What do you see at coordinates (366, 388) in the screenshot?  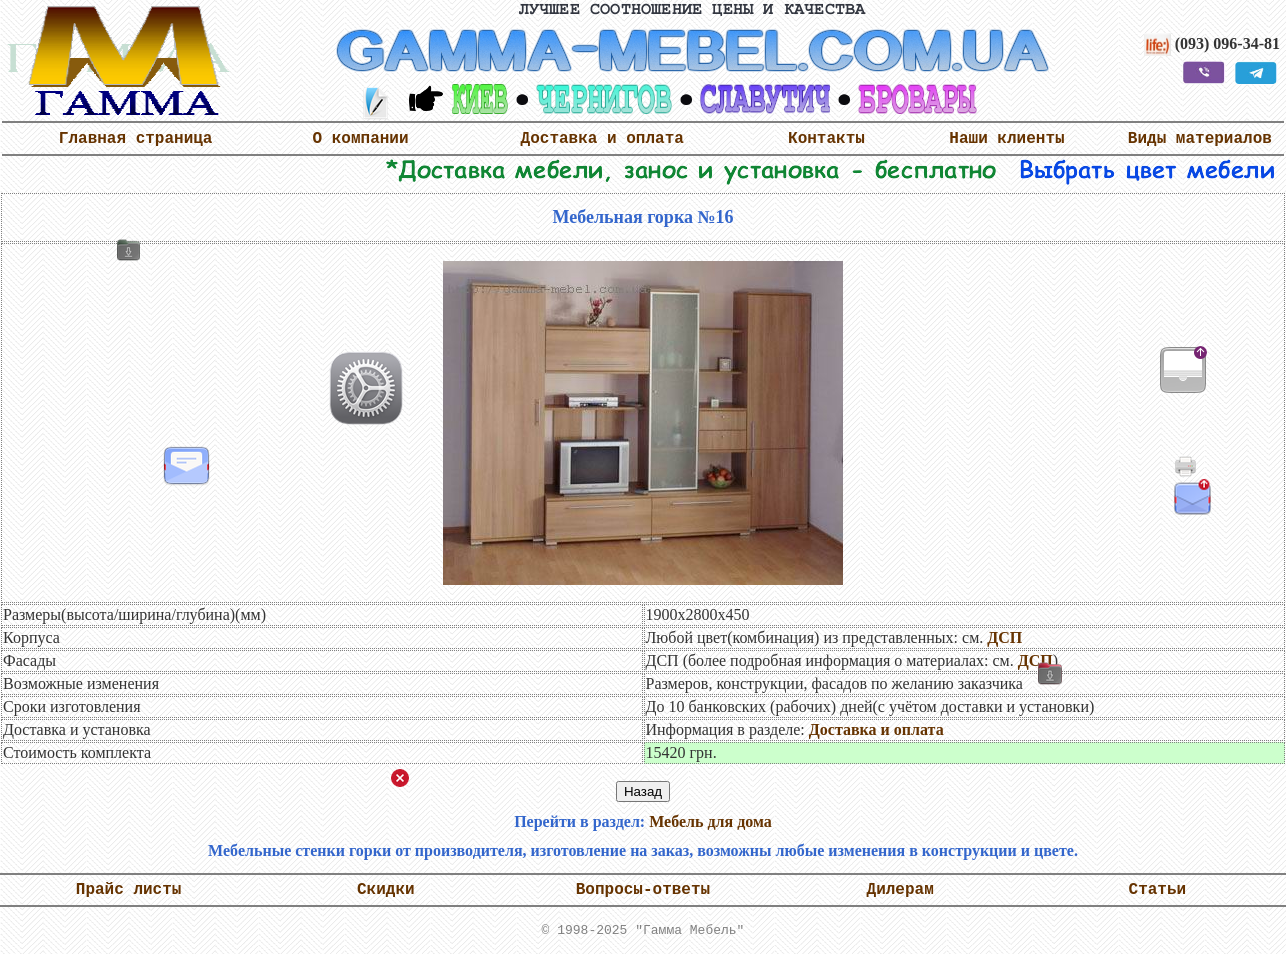 I see `open system settings` at bounding box center [366, 388].